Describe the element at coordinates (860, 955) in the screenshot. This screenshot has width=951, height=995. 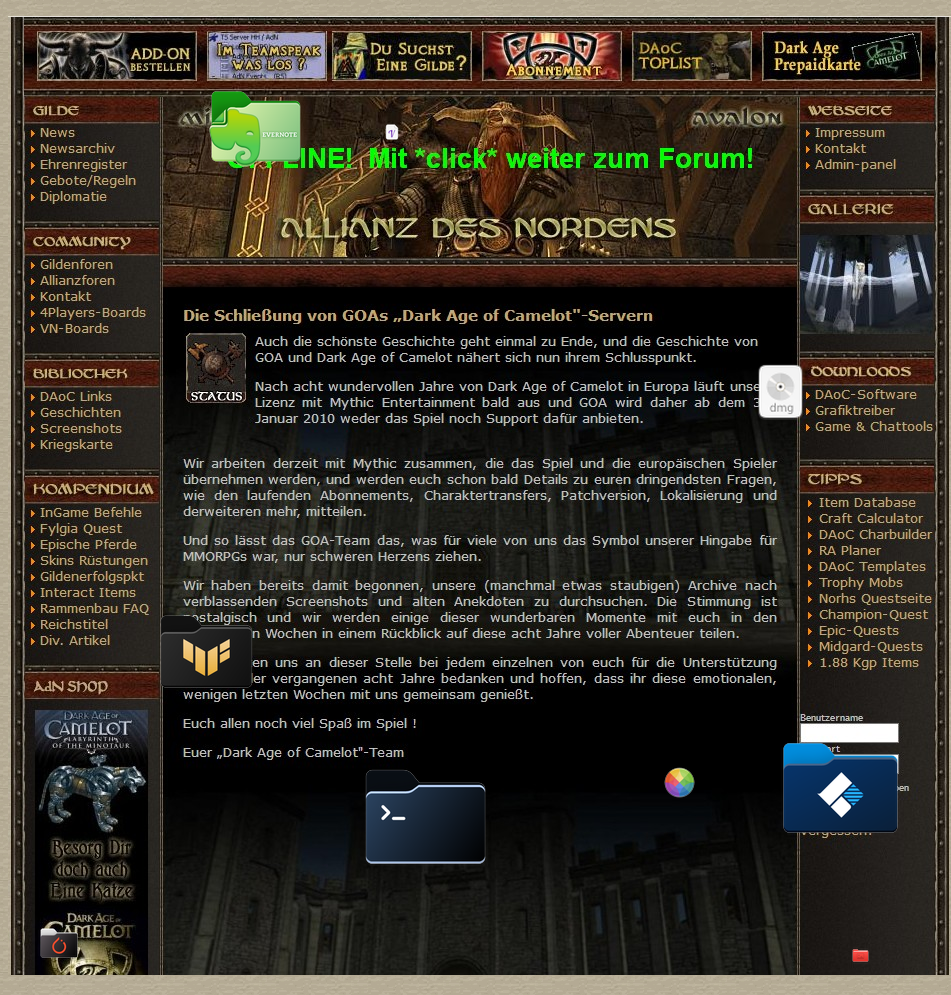
I see `open your images folder` at that location.